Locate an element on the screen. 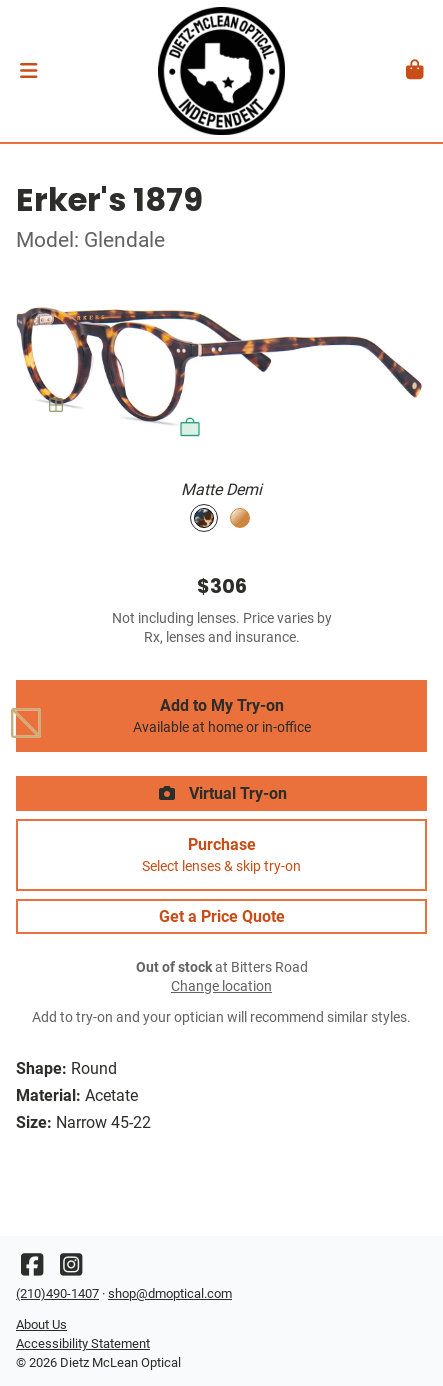 This screenshot has width=443, height=1386. view your shopping bag is located at coordinates (190, 428).